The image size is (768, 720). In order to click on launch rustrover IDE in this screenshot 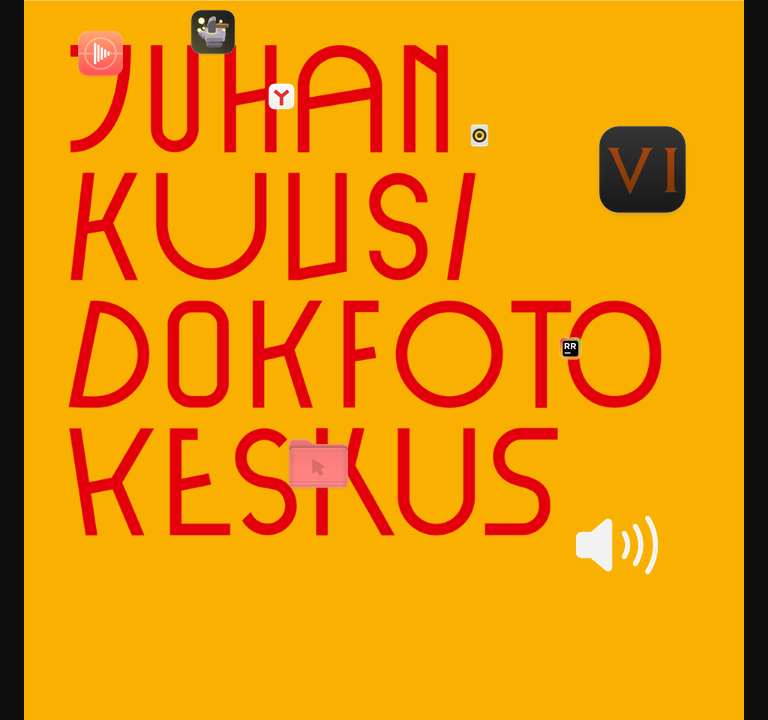, I will do `click(570, 348)`.